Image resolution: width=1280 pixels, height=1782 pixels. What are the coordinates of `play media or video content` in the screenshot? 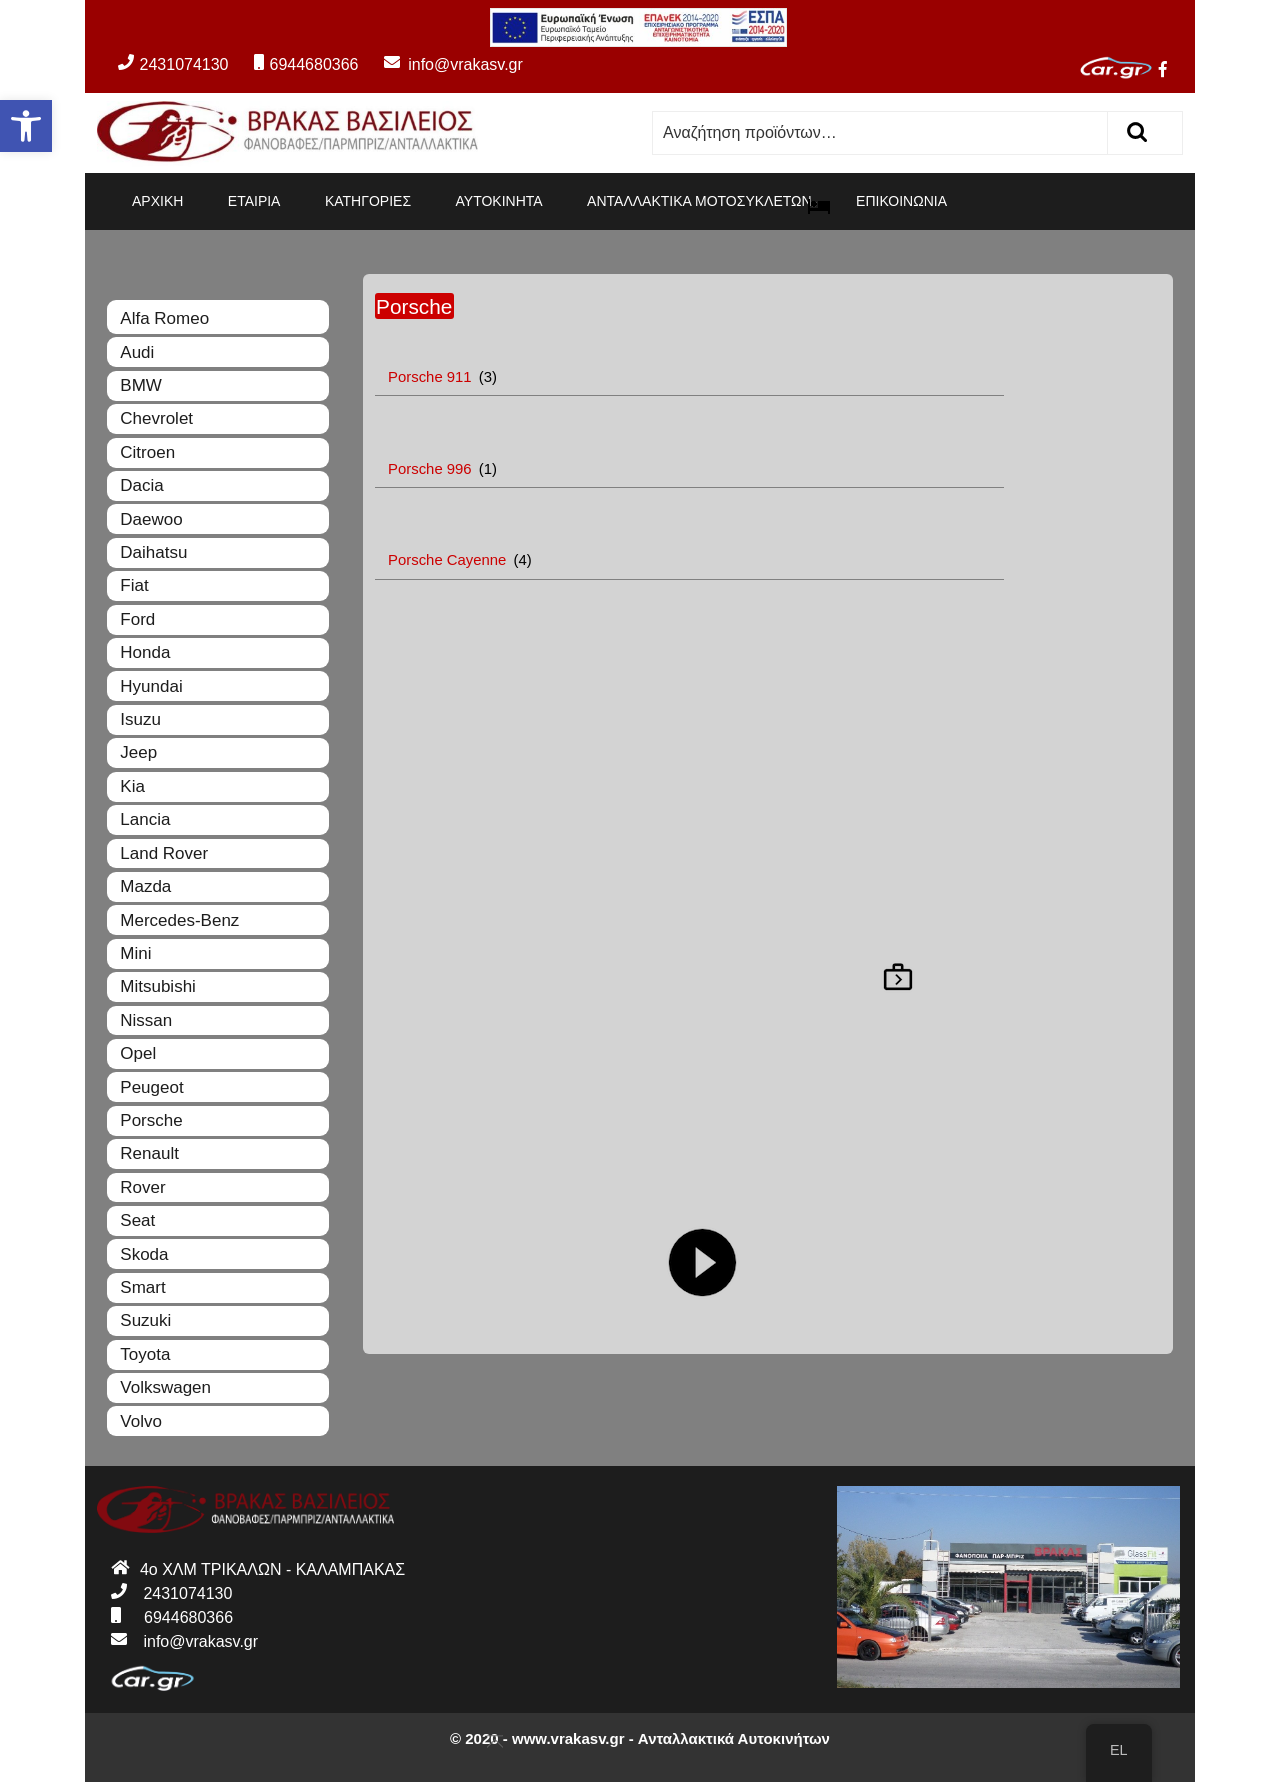 It's located at (702, 1262).